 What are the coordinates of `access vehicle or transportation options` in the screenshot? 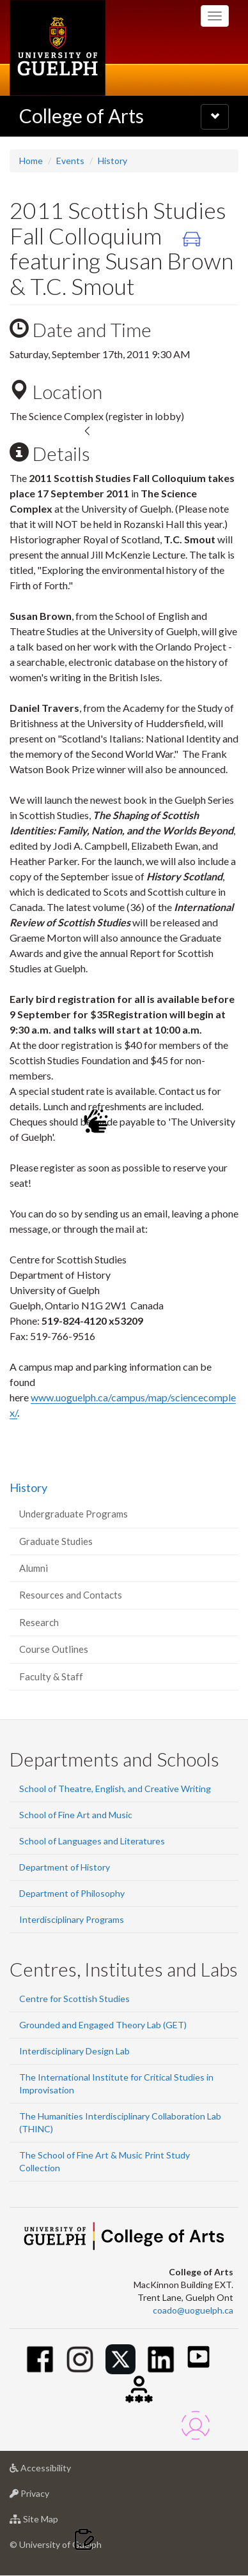 It's located at (192, 239).